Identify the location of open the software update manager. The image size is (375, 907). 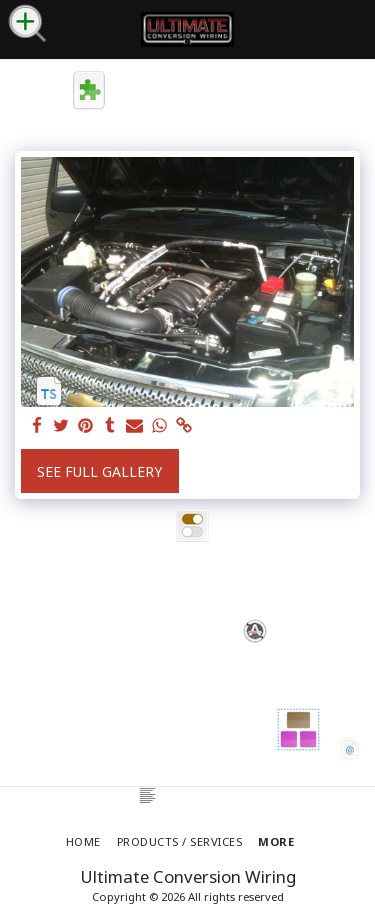
(255, 631).